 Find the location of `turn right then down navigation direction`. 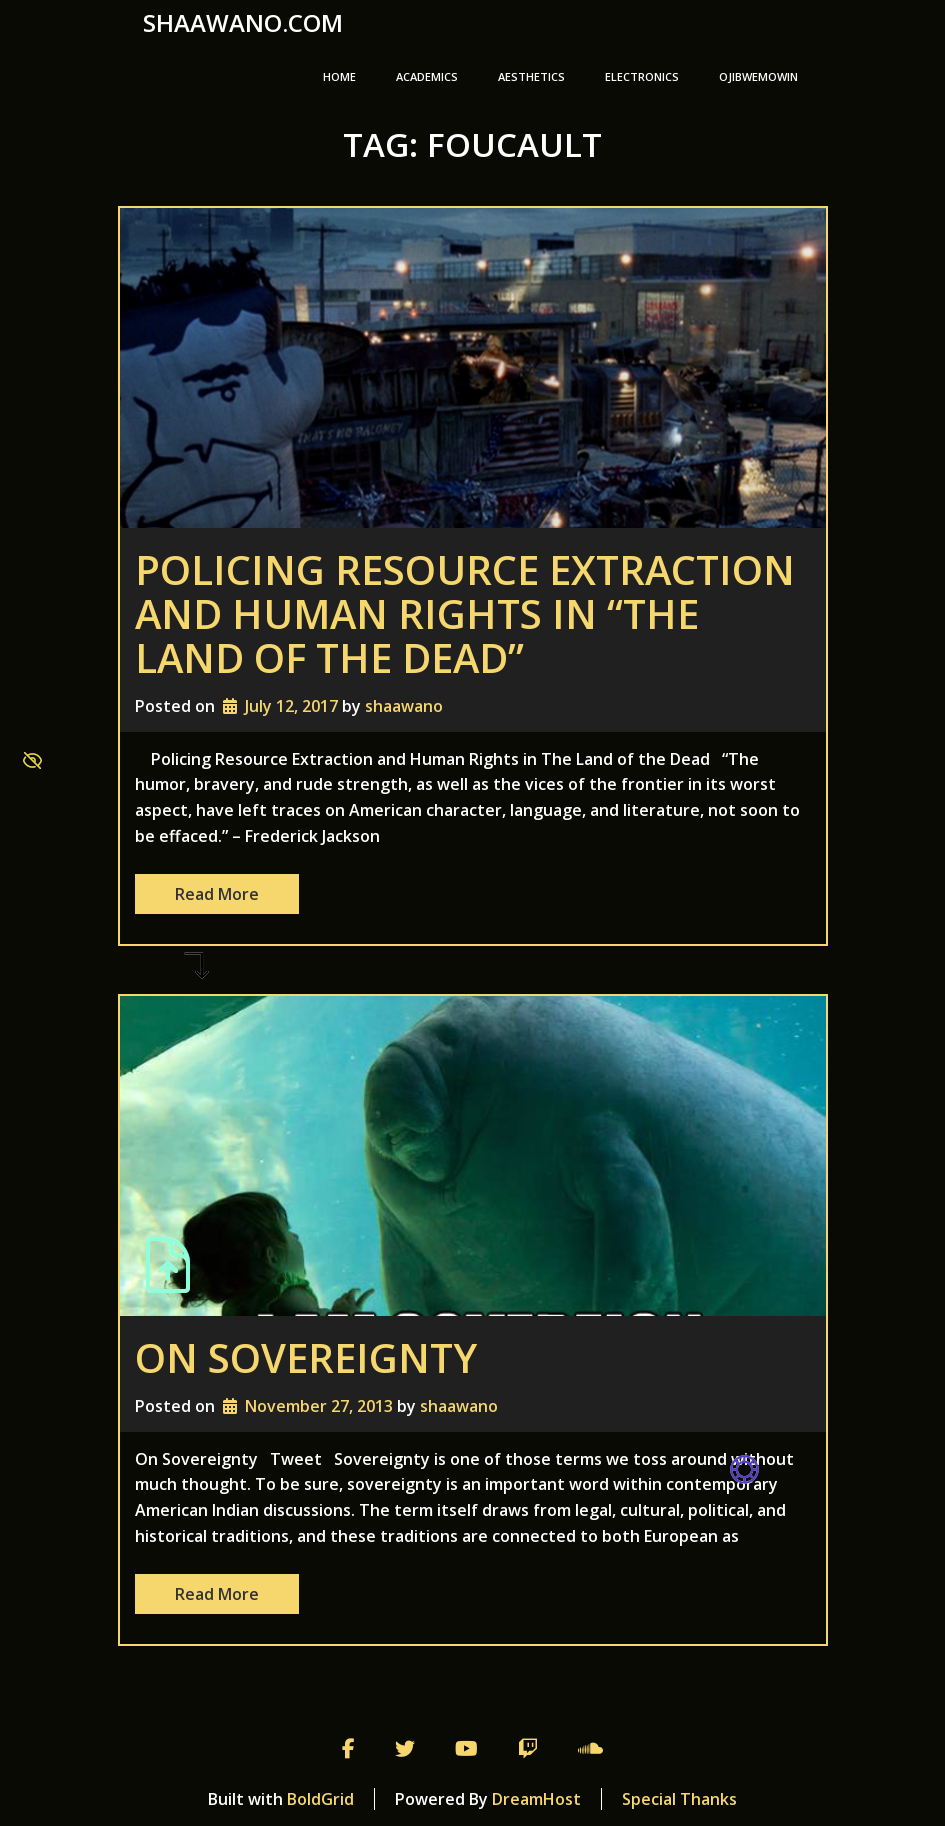

turn right then down navigation direction is located at coordinates (196, 965).